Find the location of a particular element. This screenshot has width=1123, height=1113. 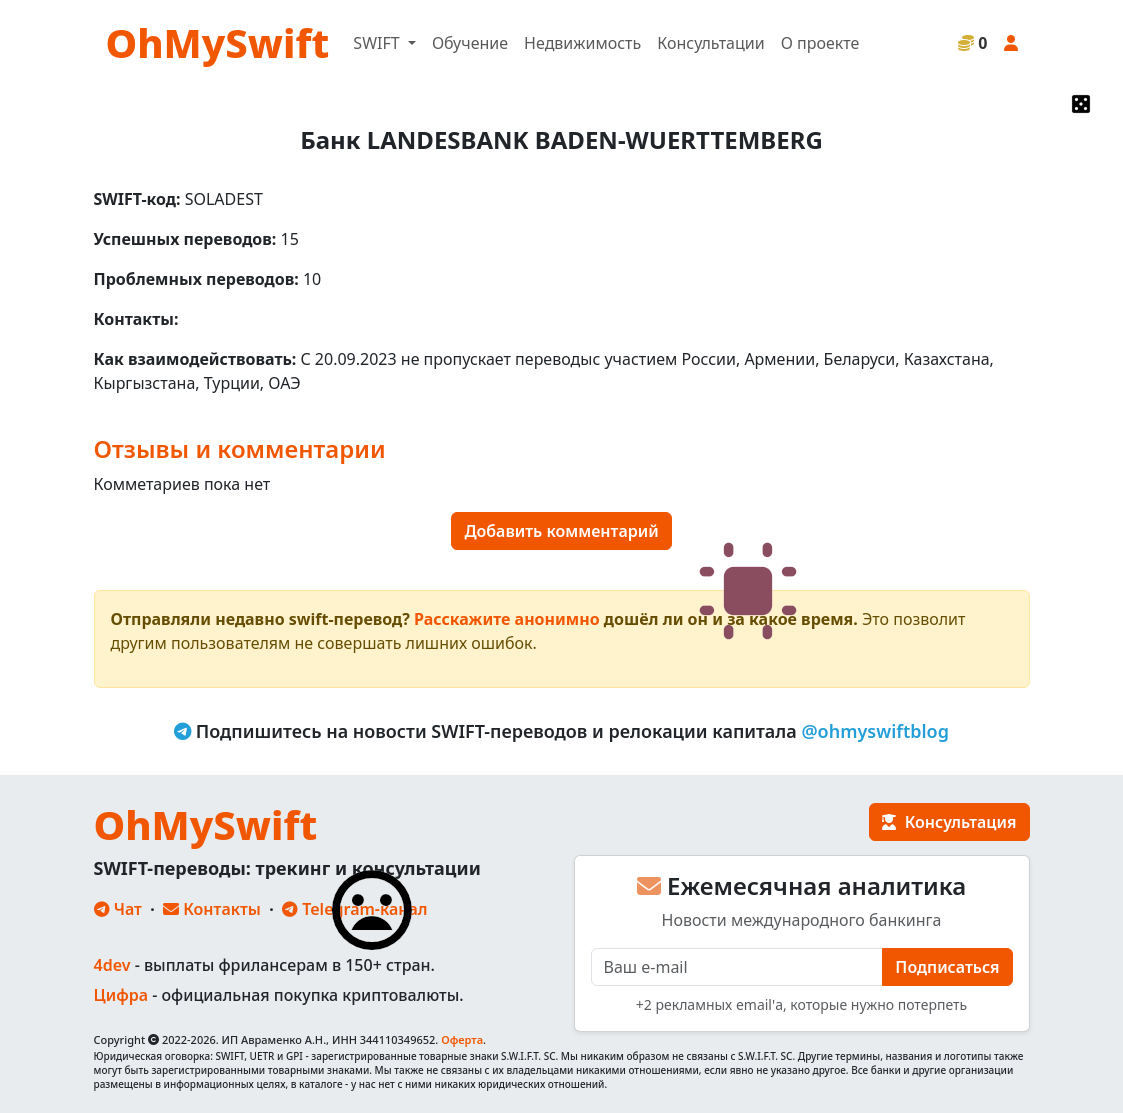

select or create an artboard is located at coordinates (748, 591).